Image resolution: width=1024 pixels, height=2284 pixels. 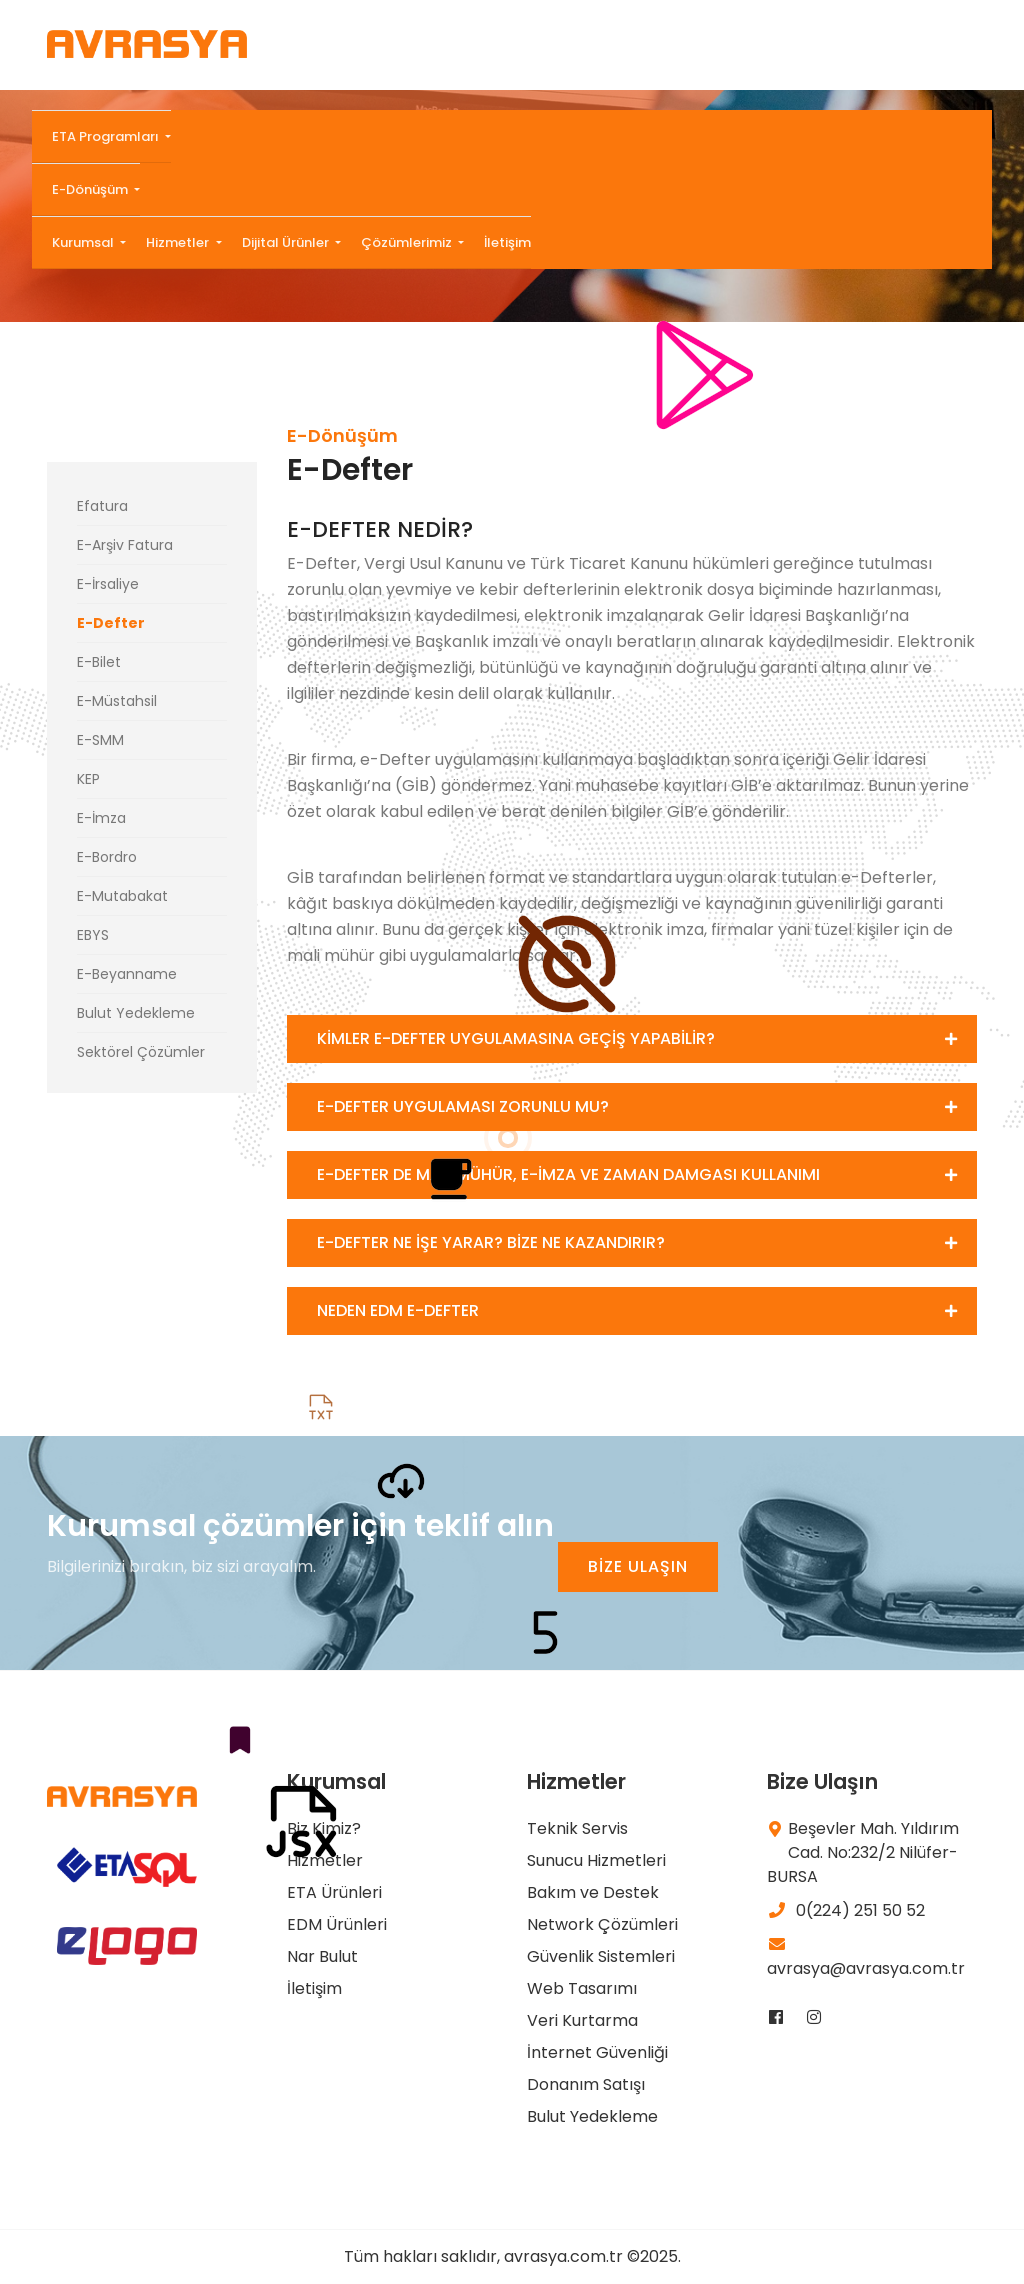 I want to click on open google play store, so click(x=695, y=375).